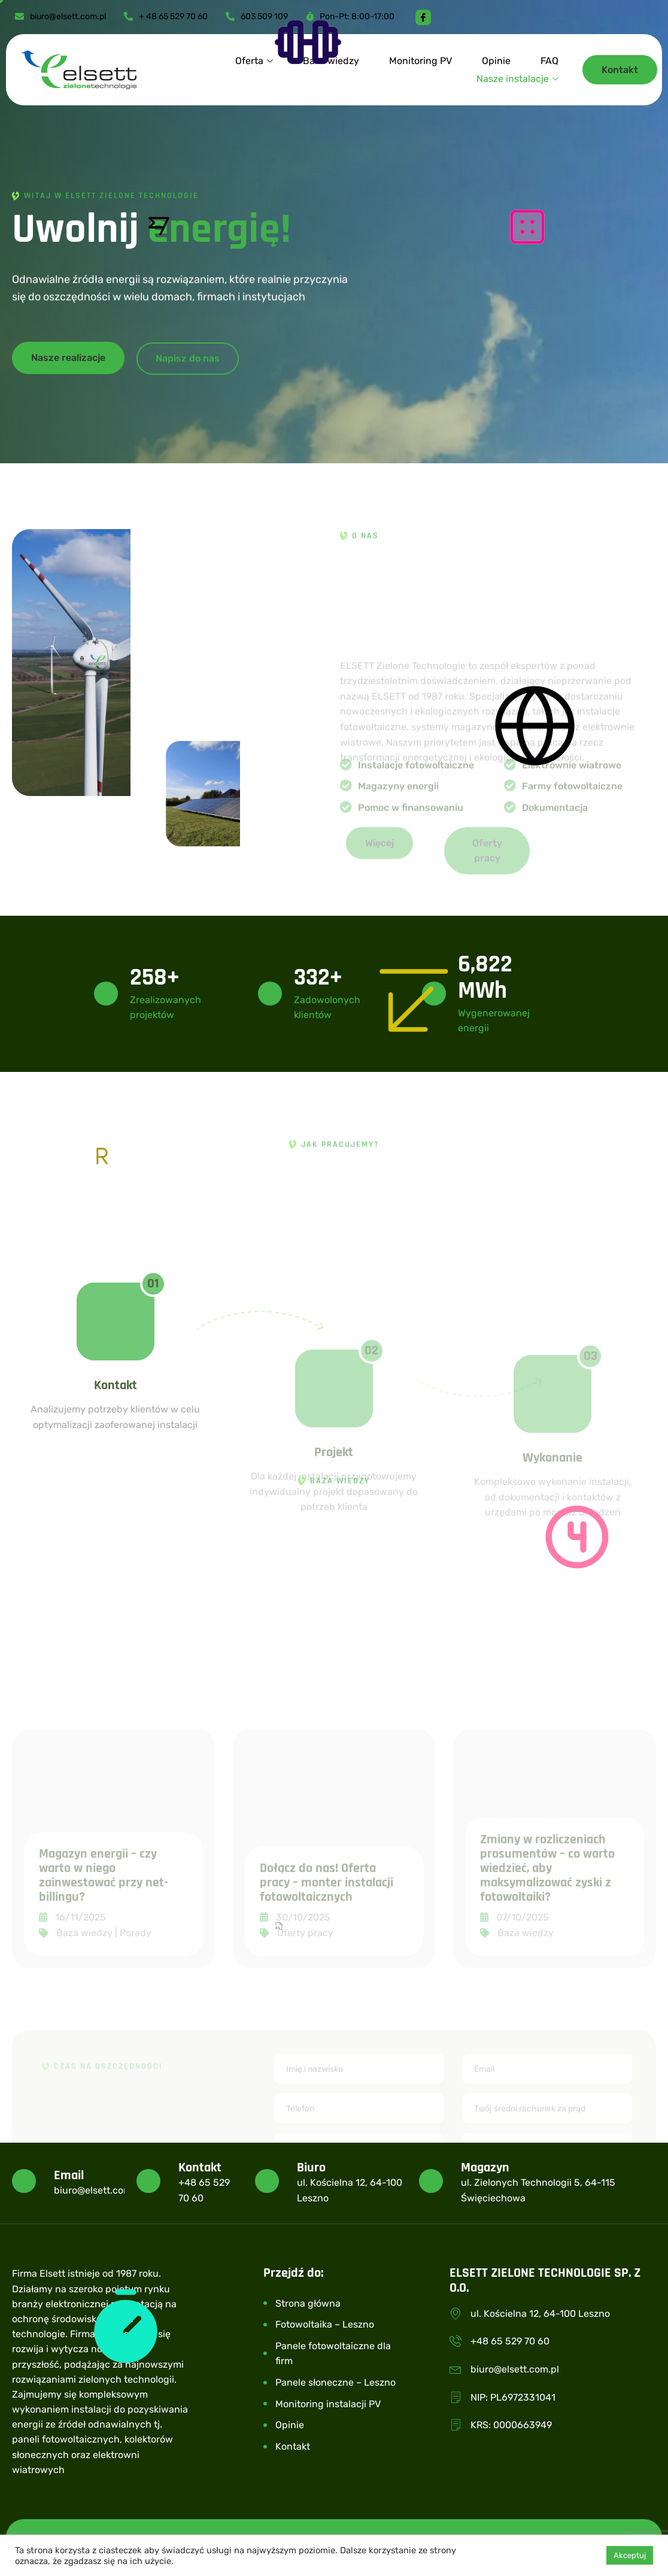  Describe the element at coordinates (308, 42) in the screenshot. I see `access workout or fitness features` at that location.